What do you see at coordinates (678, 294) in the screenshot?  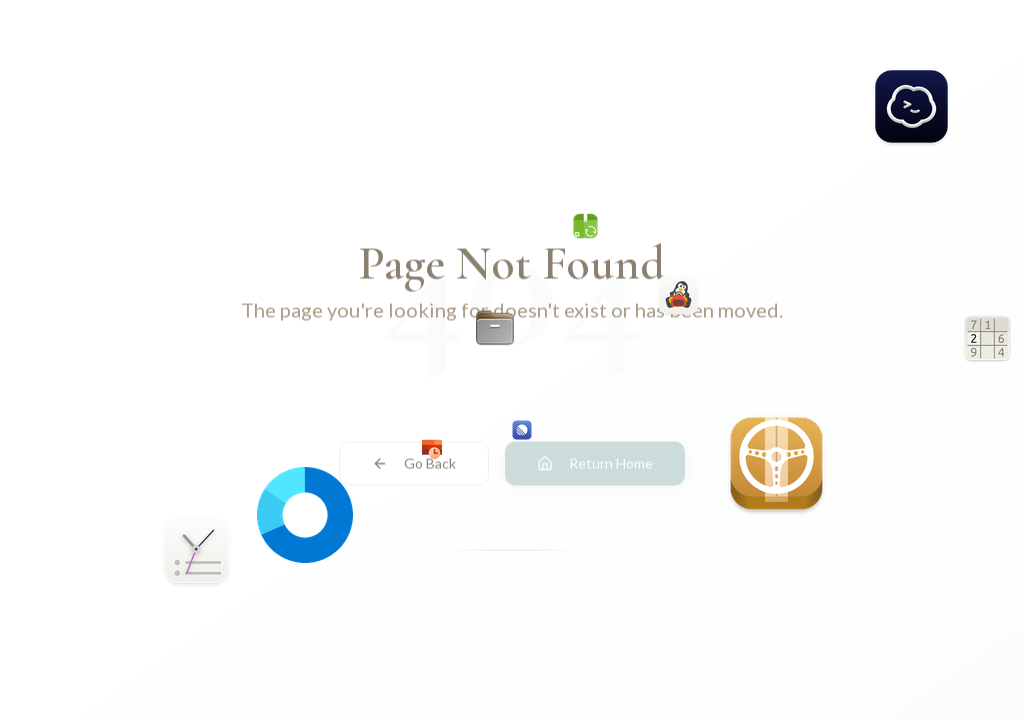 I see `launch supertuxkart racing game` at bounding box center [678, 294].